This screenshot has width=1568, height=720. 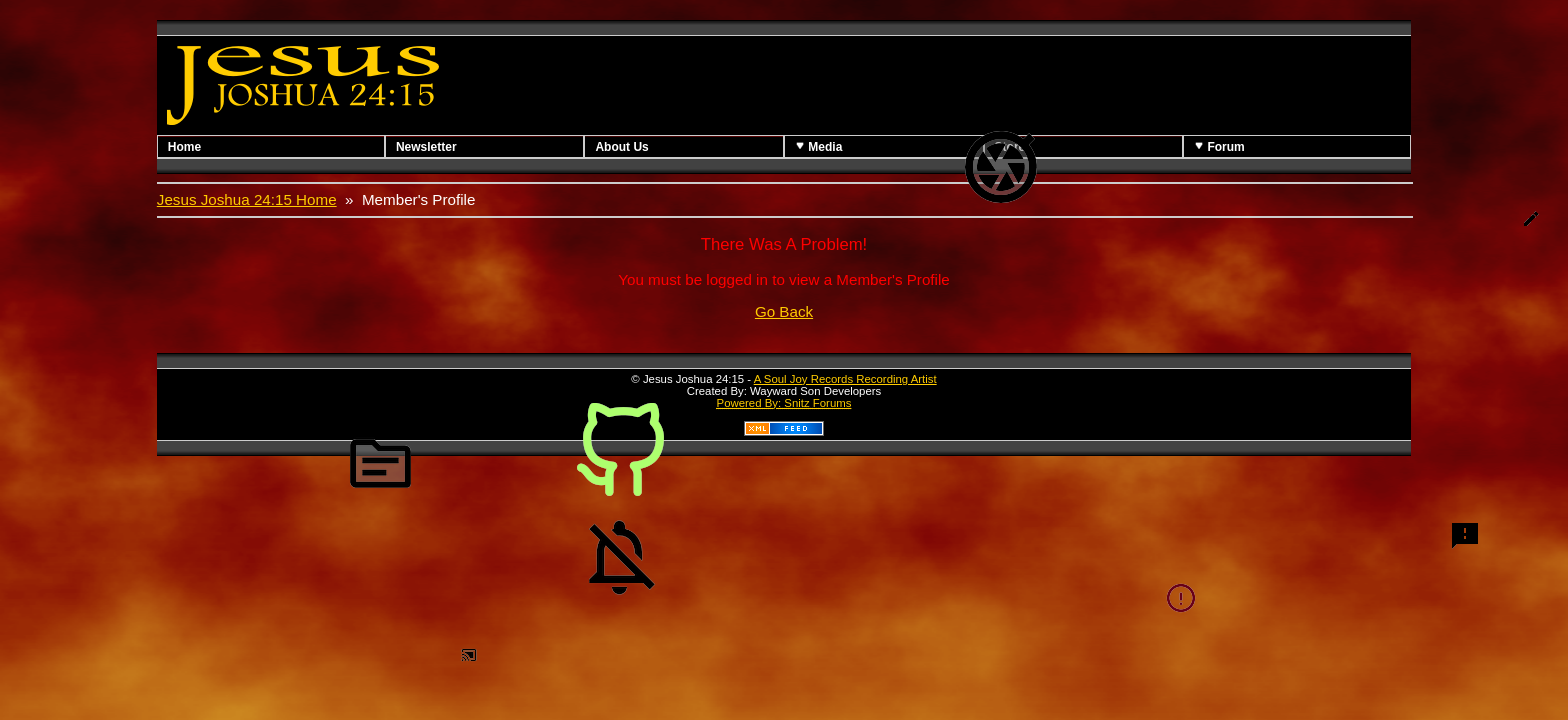 What do you see at coordinates (683, 104) in the screenshot?
I see `switch to grid view` at bounding box center [683, 104].